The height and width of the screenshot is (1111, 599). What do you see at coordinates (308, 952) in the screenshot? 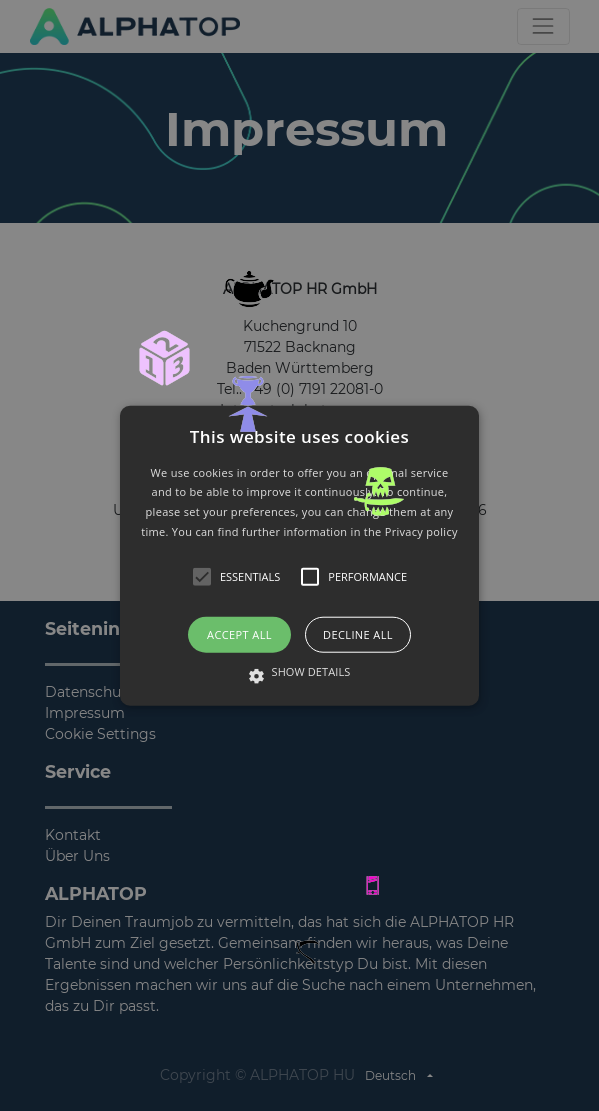
I see `select the scythe weapon or tool` at bounding box center [308, 952].